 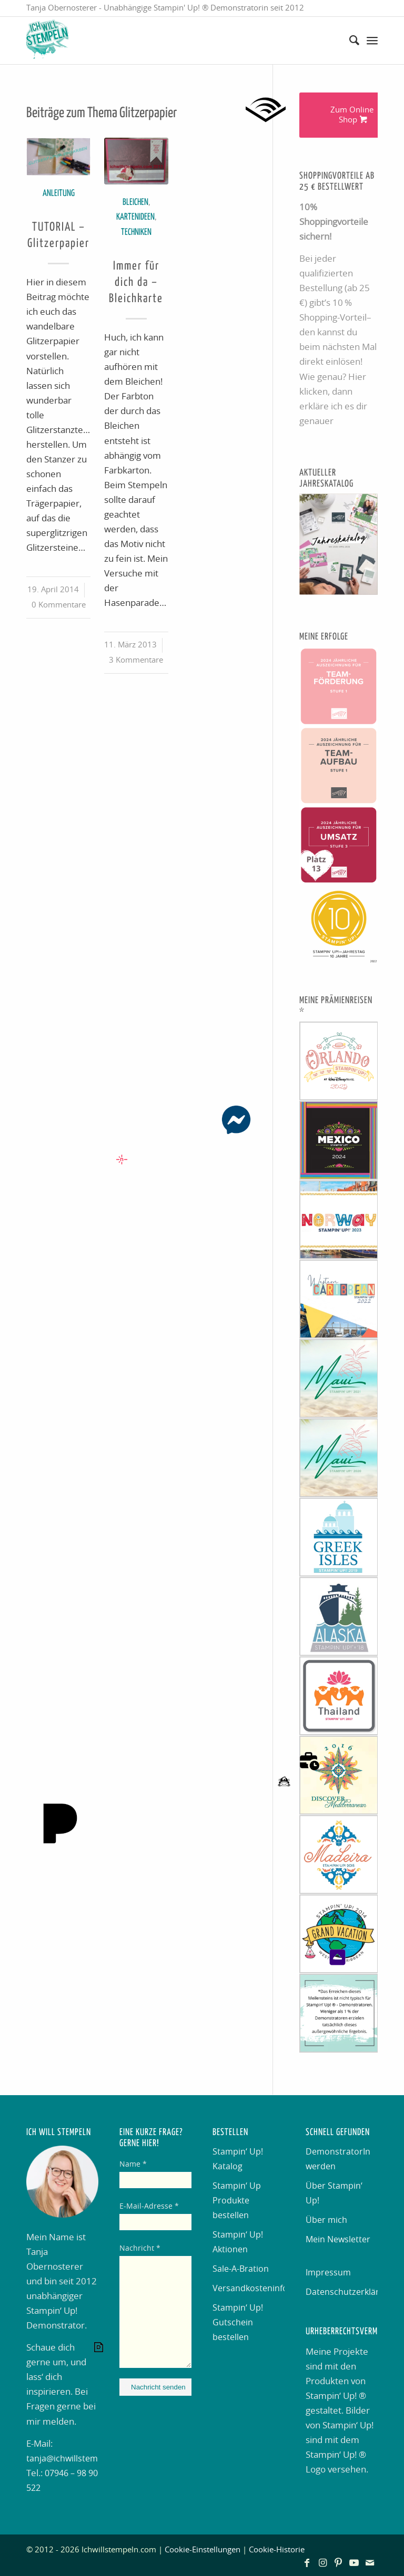 I want to click on optinmonster logo, so click(x=284, y=1781).